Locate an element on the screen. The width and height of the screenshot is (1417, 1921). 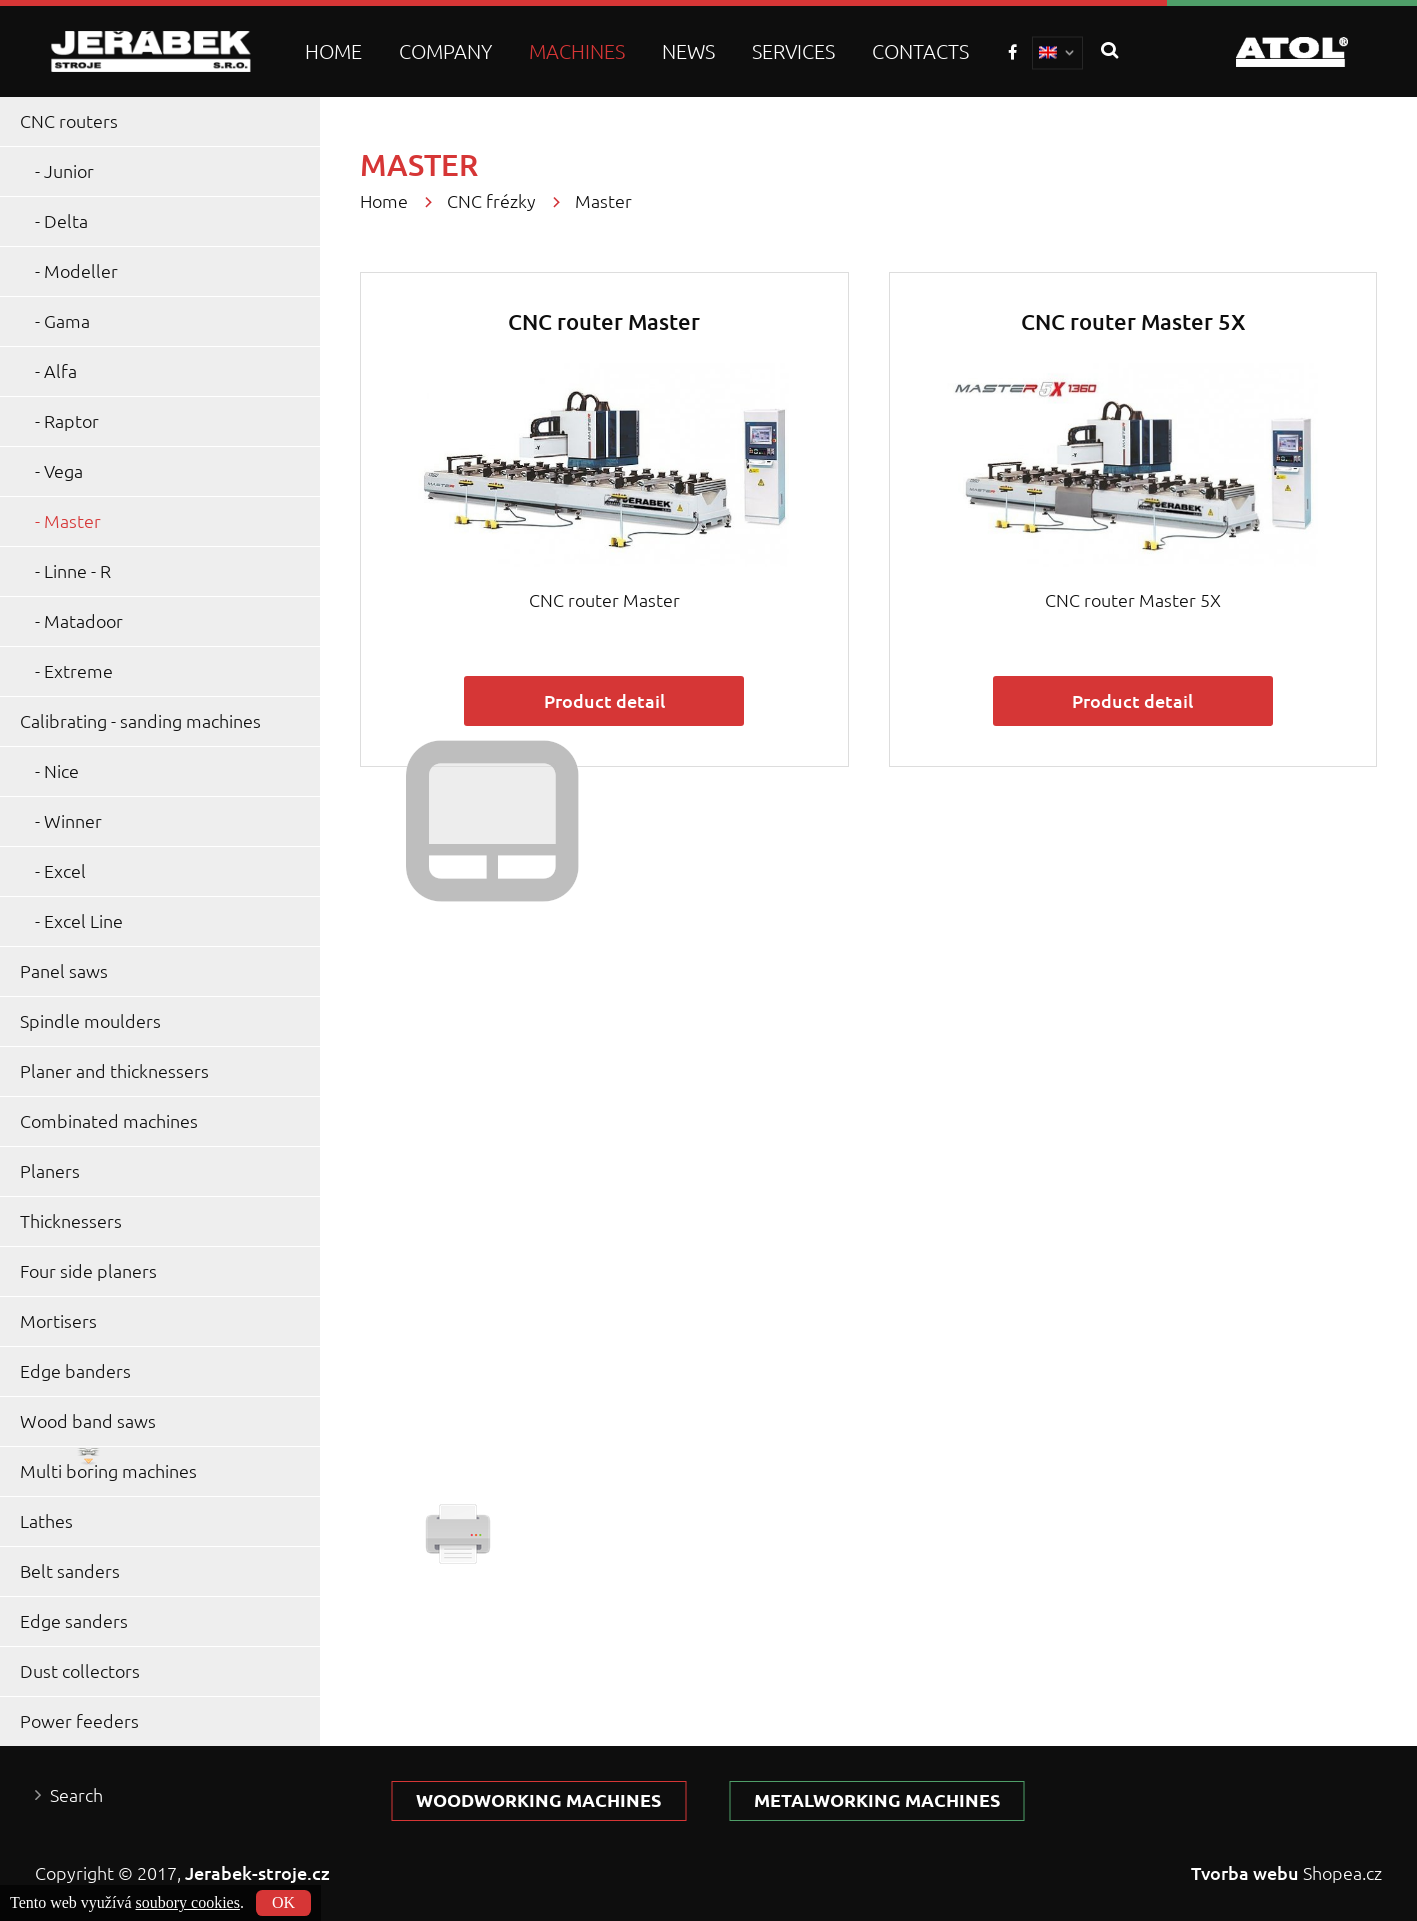
print the current file or document is located at coordinates (458, 1534).